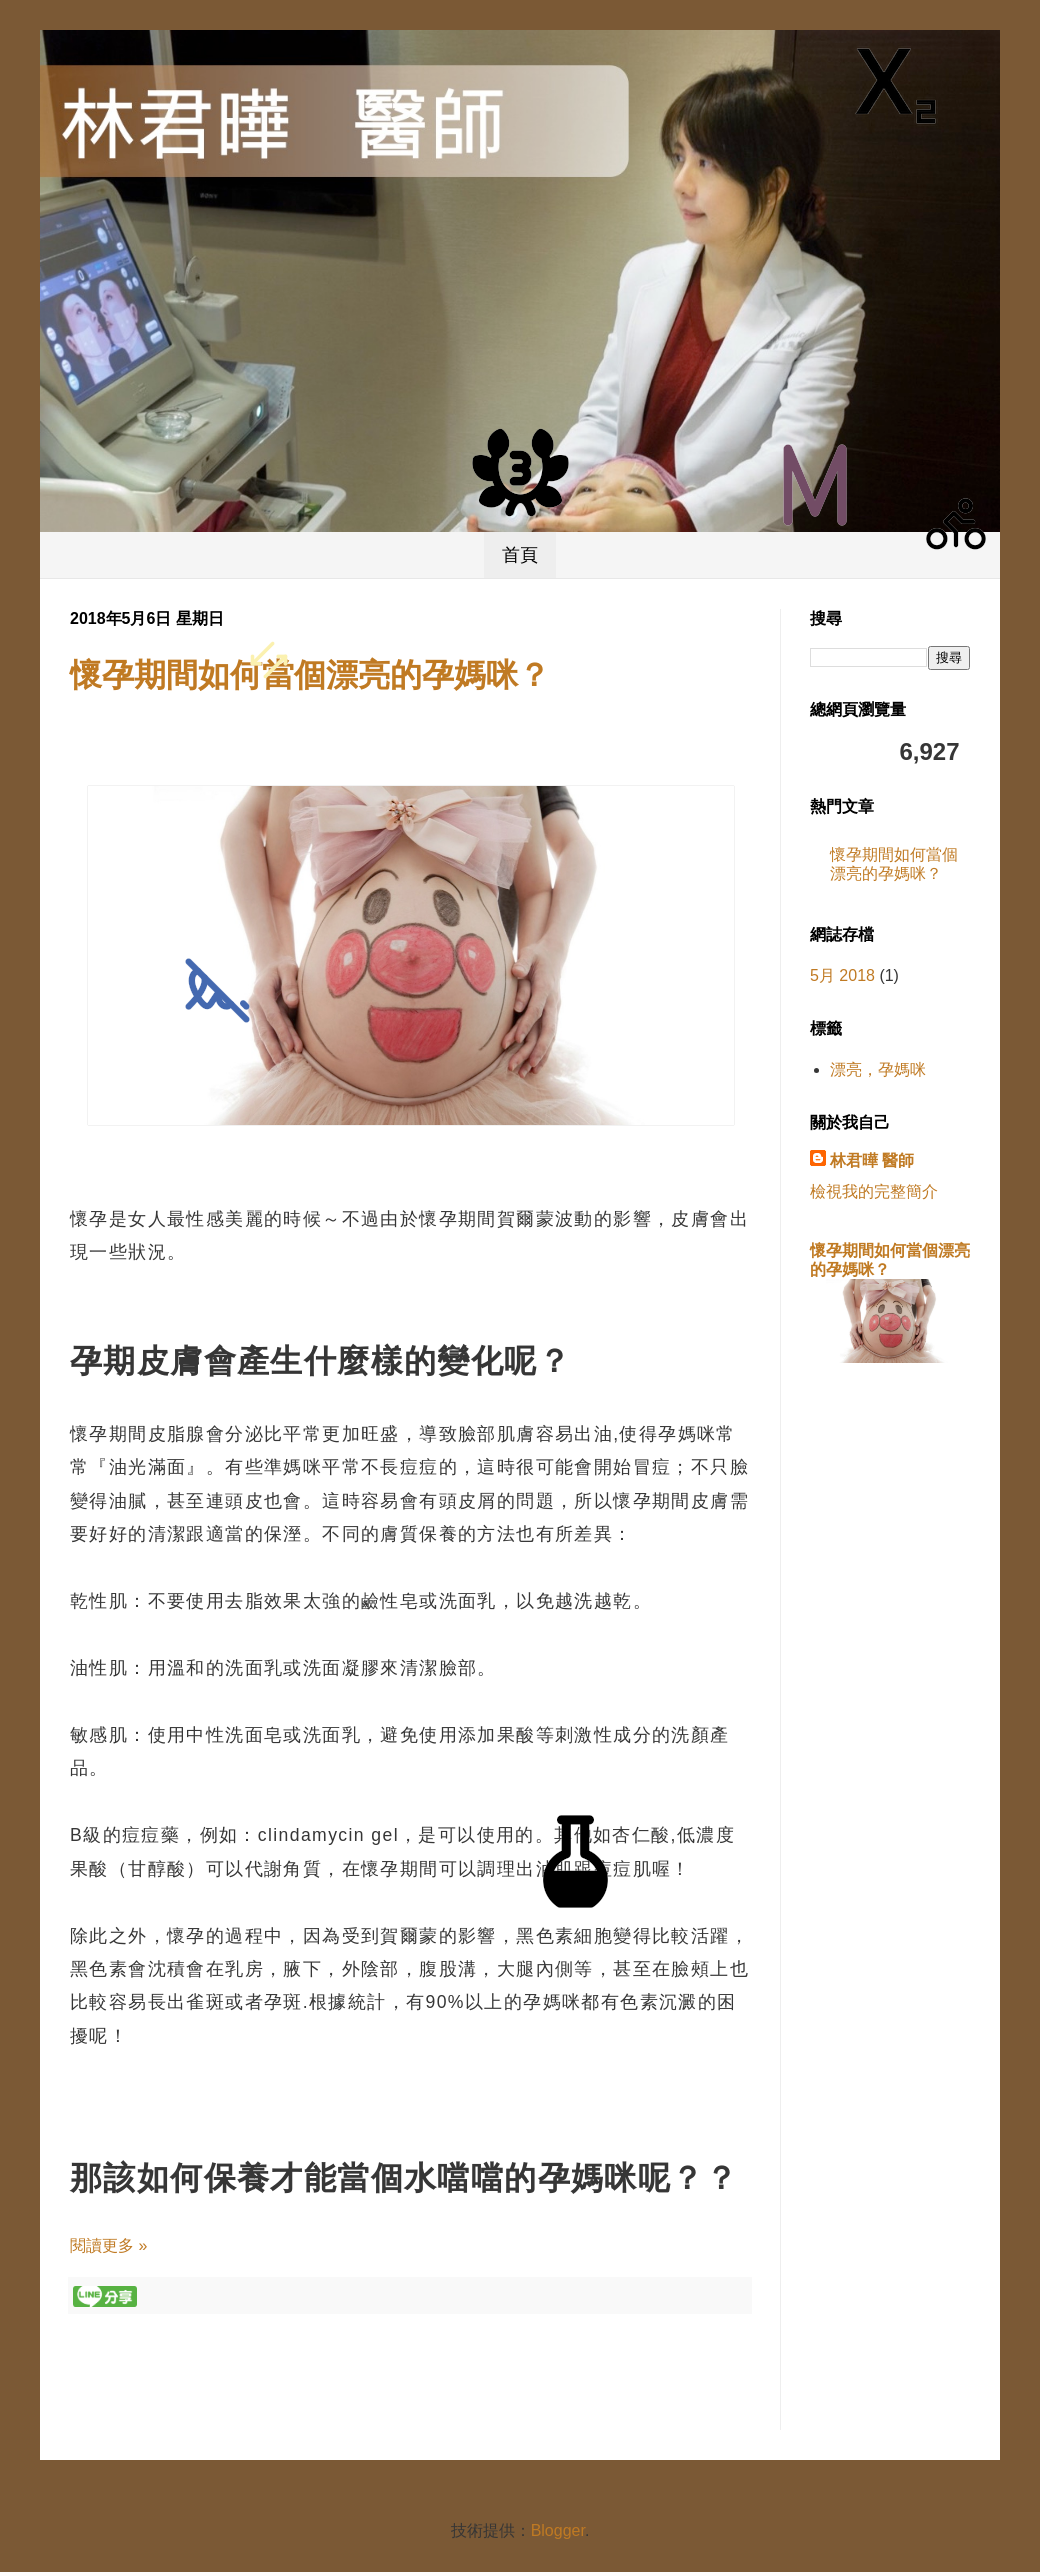 The width and height of the screenshot is (1040, 2572). I want to click on access cycling or bike-related features, so click(956, 526).